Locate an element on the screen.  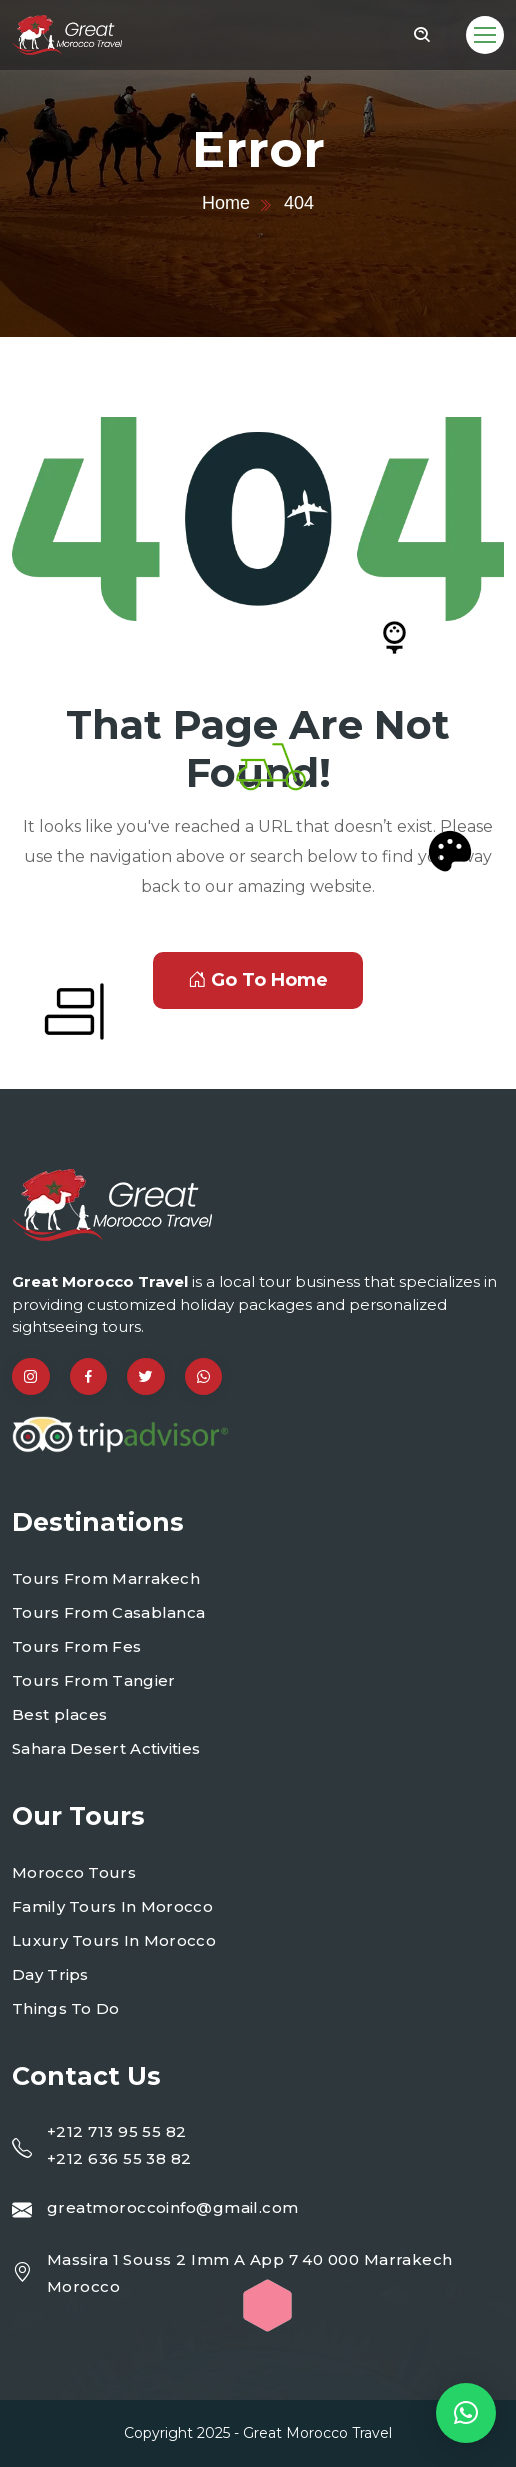
open color or theme settings is located at coordinates (450, 852).